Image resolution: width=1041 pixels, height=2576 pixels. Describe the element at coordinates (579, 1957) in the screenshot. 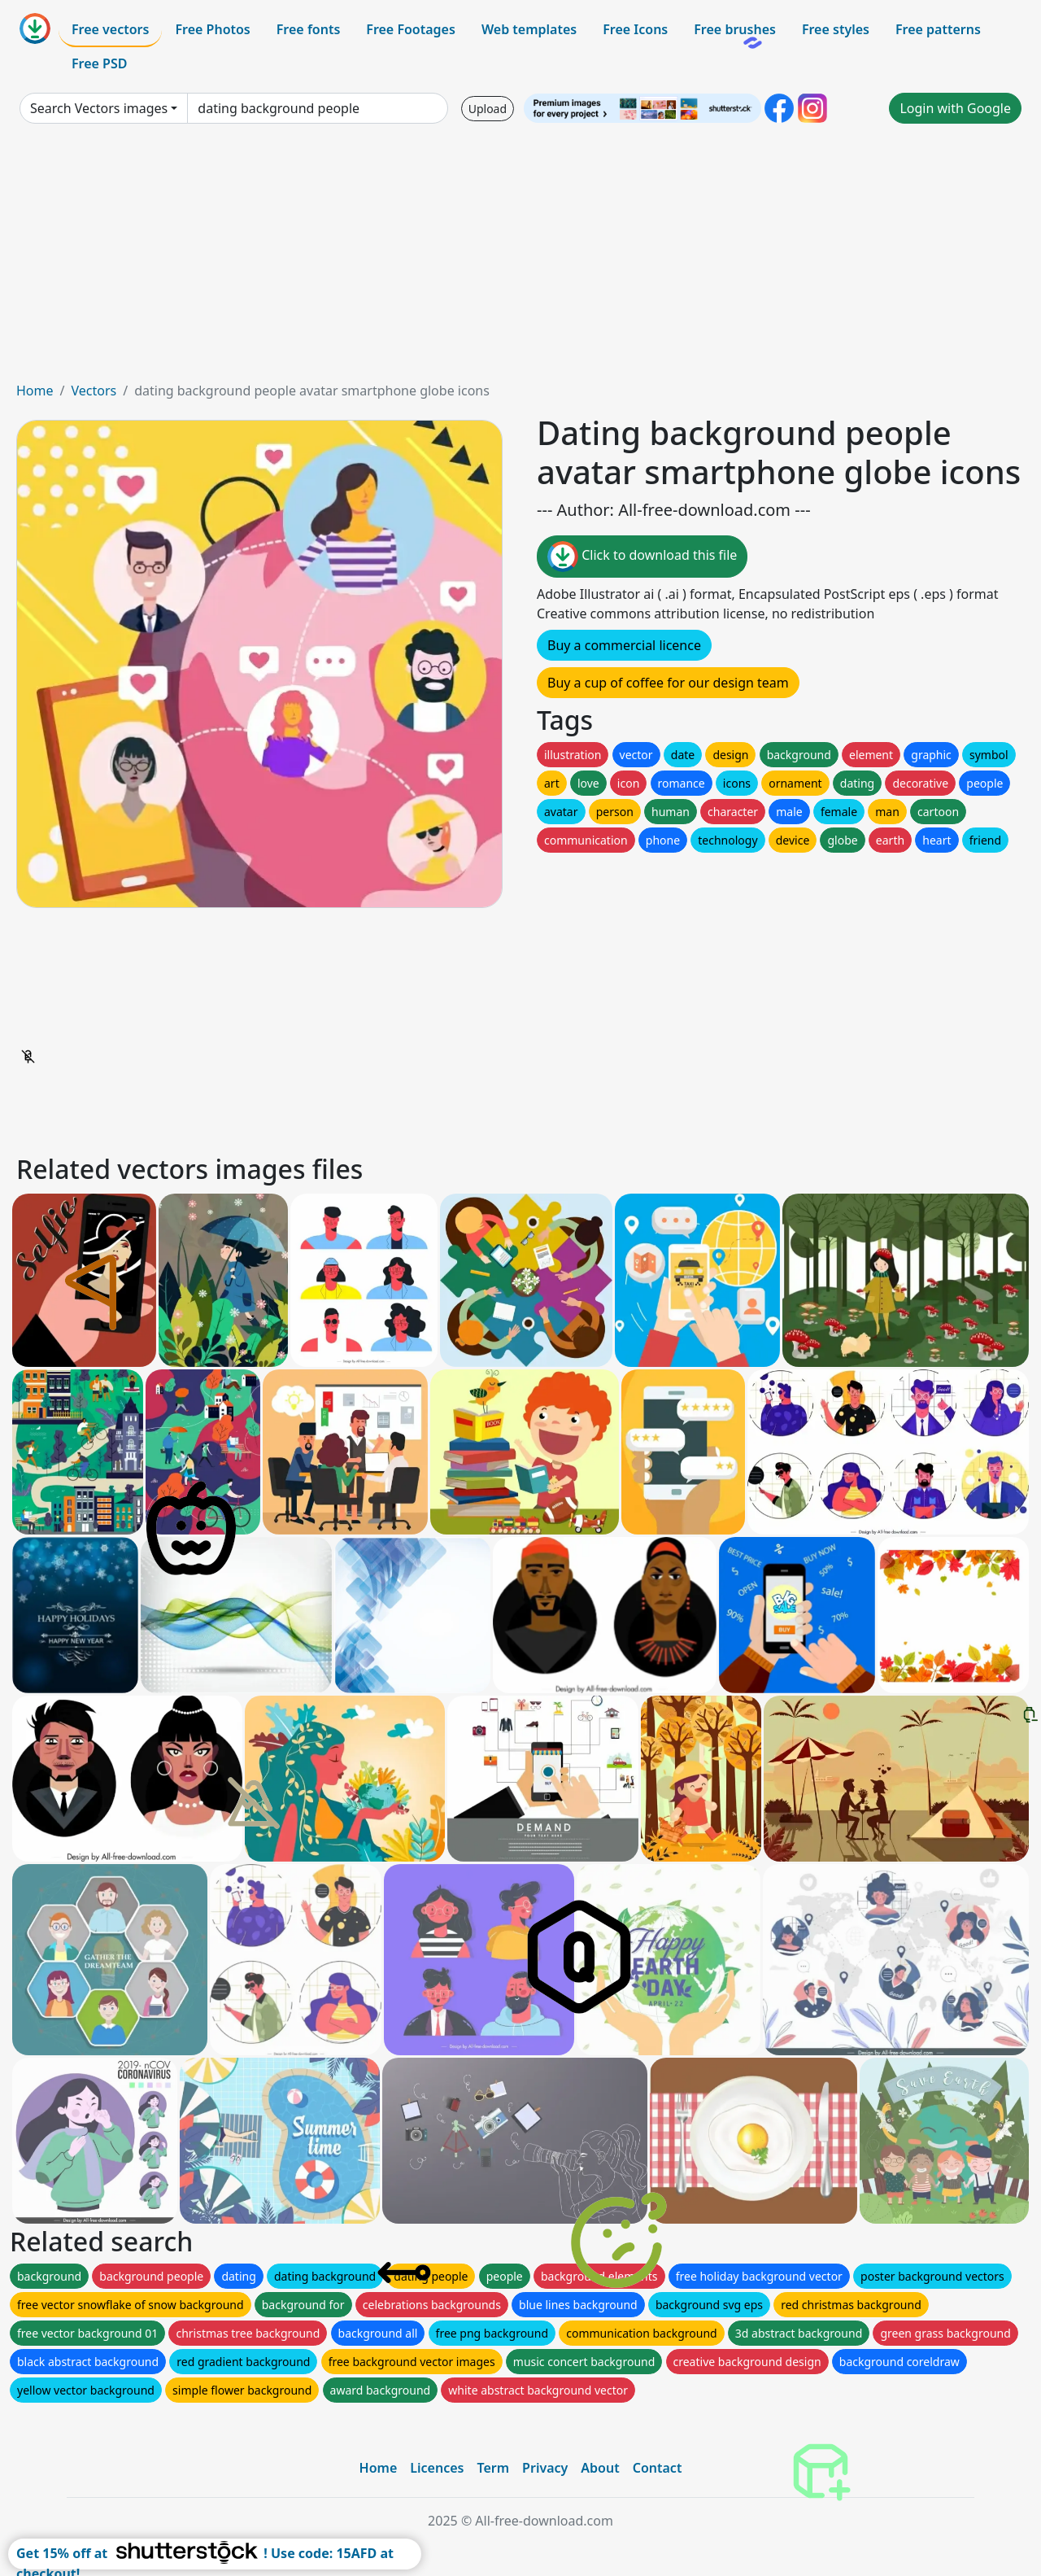

I see `indicates a Q-labeled category or section` at that location.